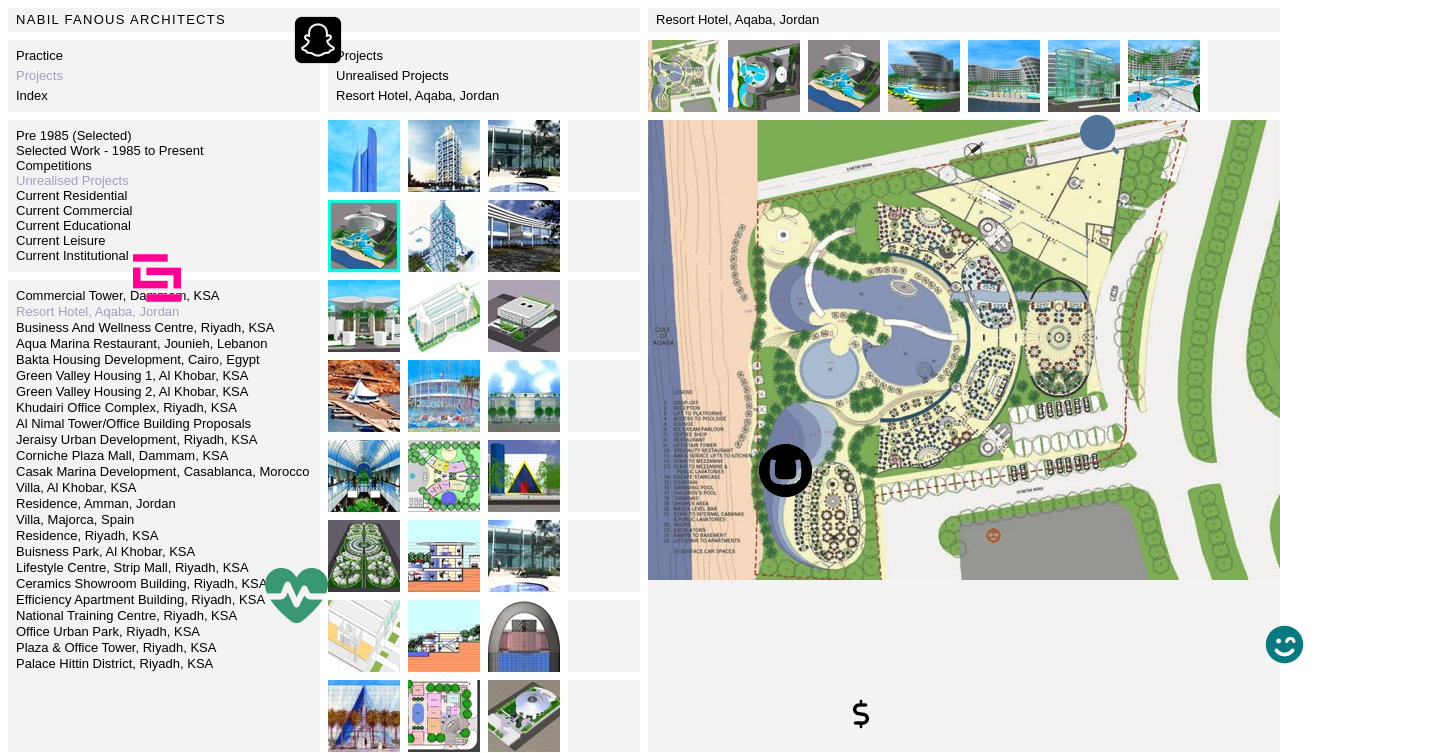 This screenshot has height=753, width=1443. I want to click on view health or fitness tracking data, so click(296, 595).